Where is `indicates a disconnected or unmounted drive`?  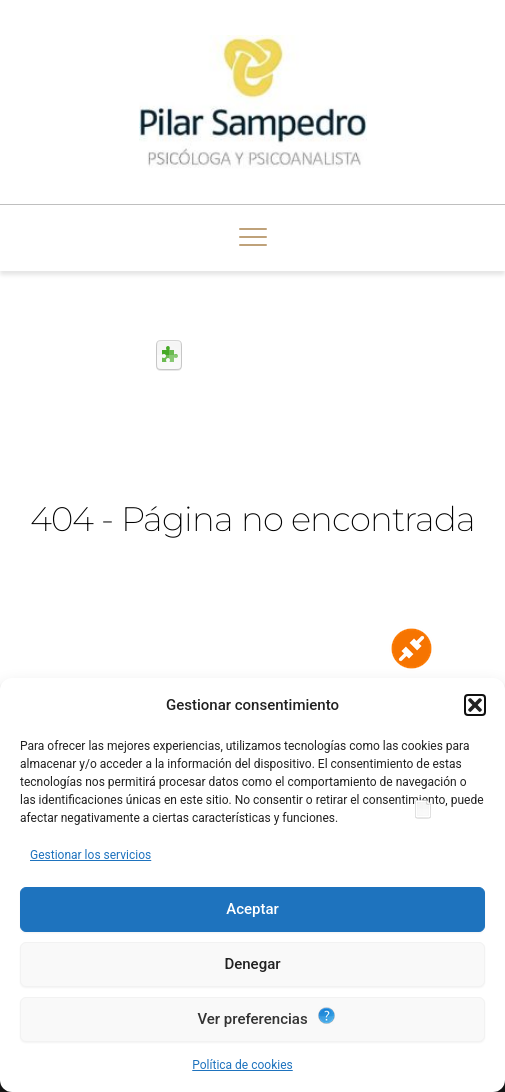 indicates a disconnected or unmounted drive is located at coordinates (411, 648).